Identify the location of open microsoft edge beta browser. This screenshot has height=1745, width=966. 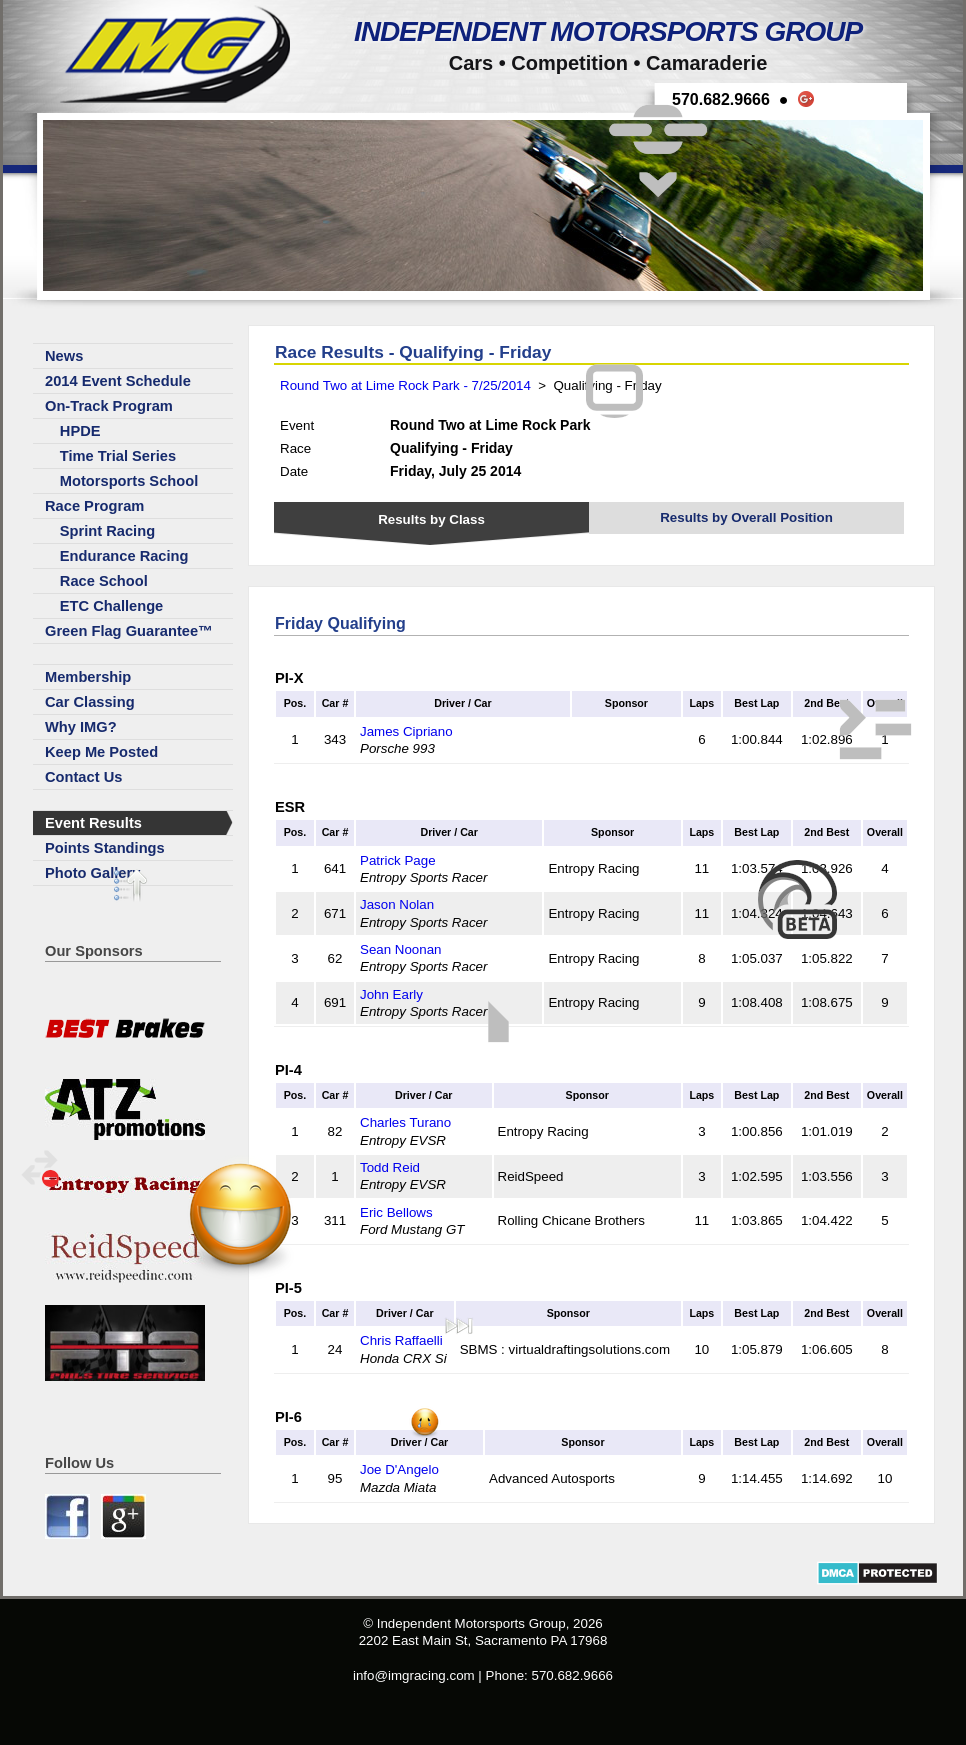
(797, 899).